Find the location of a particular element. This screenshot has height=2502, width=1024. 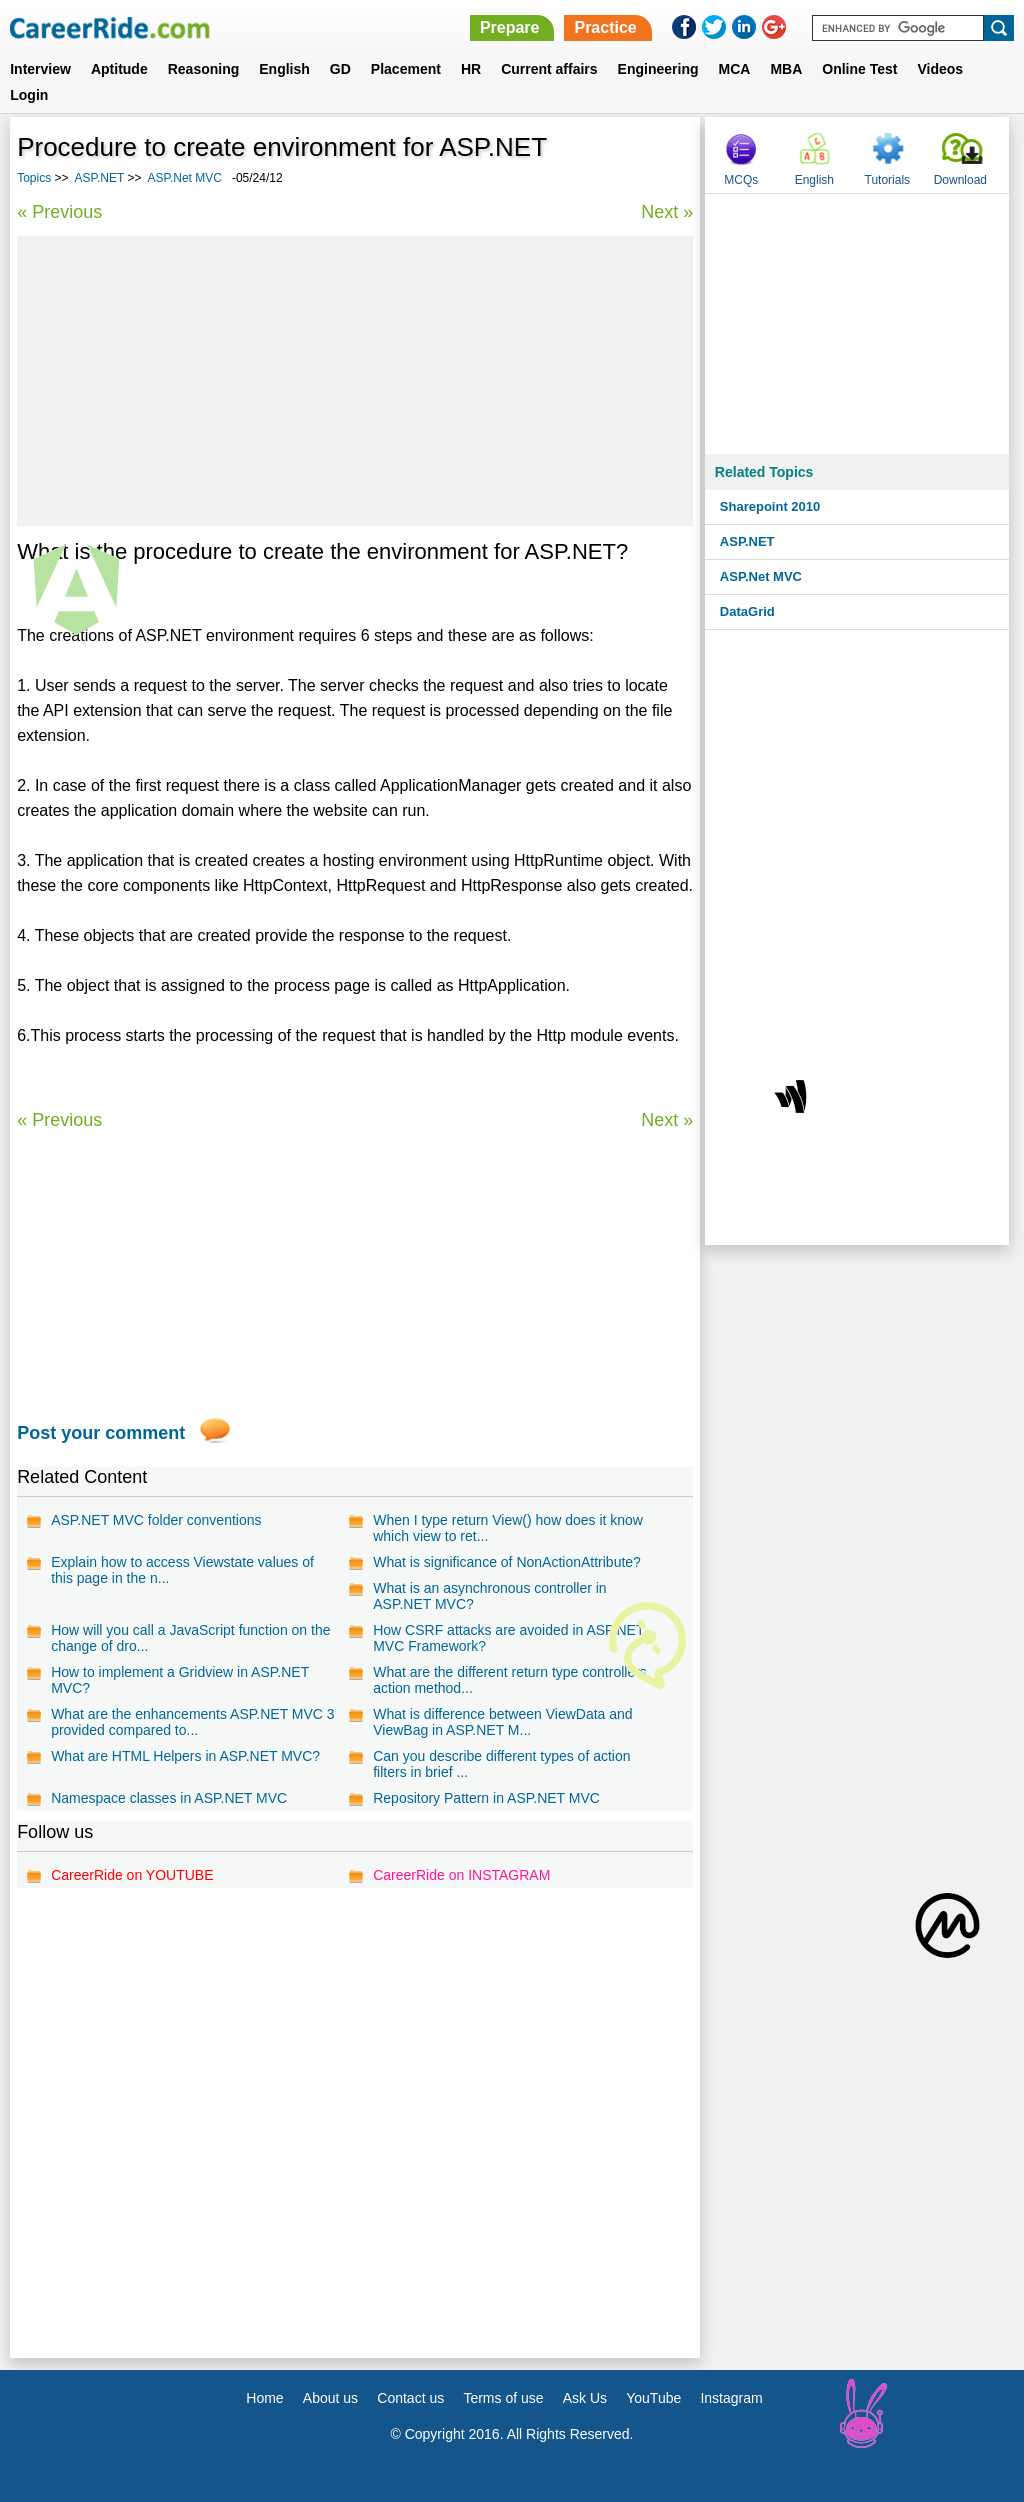

open CoinMarketCap app is located at coordinates (947, 1925).